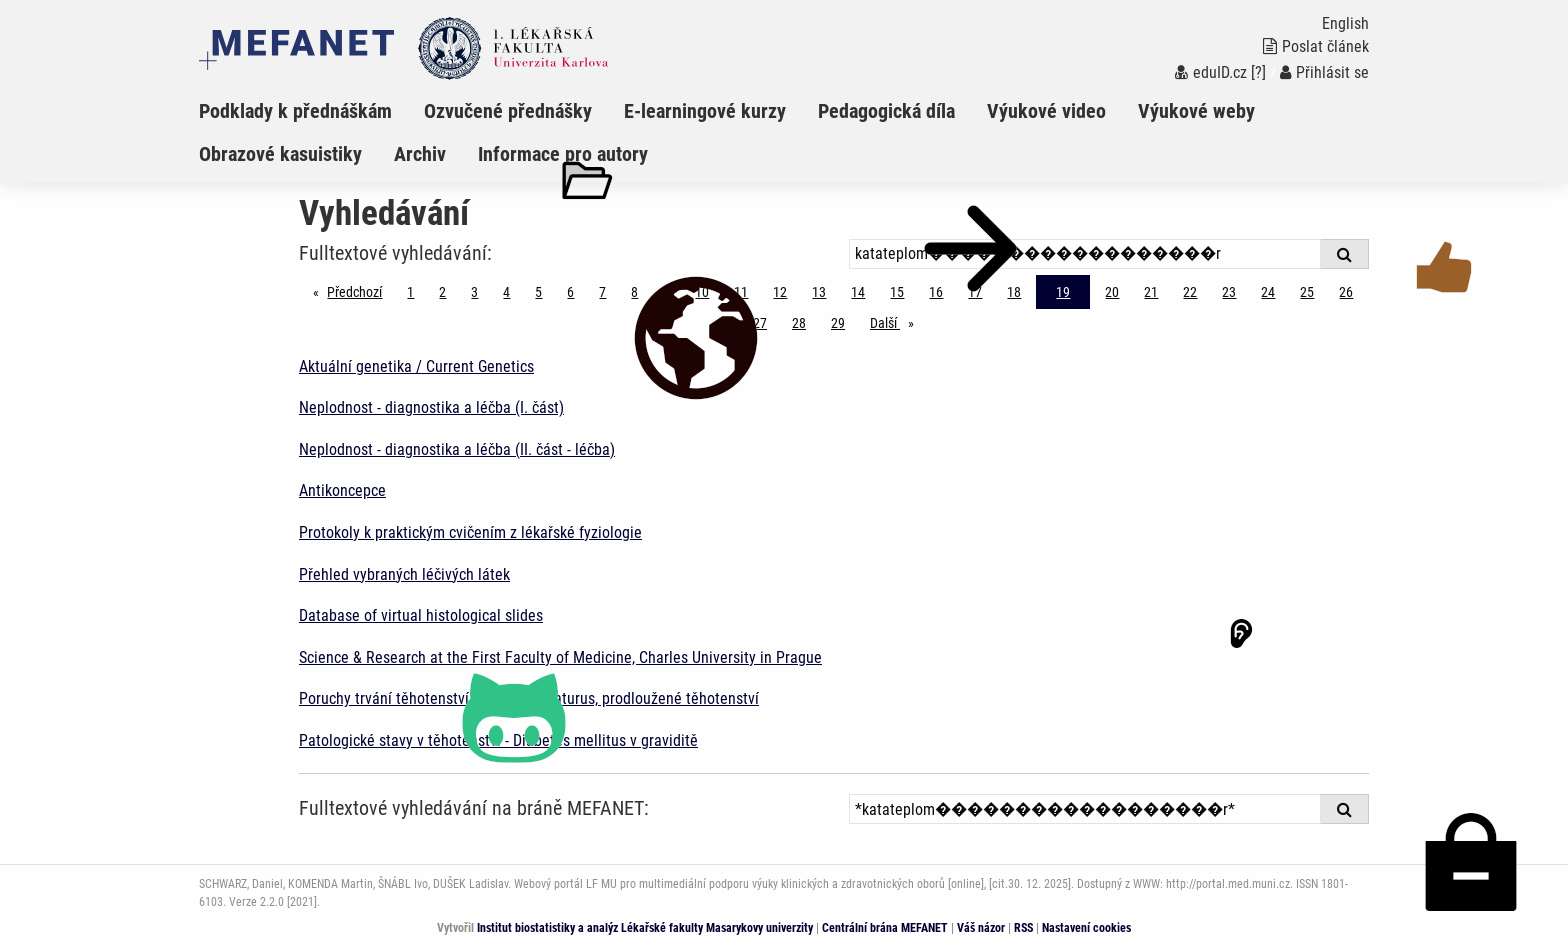 The height and width of the screenshot is (947, 1568). I want to click on switch to global or worldwide view, so click(696, 338).